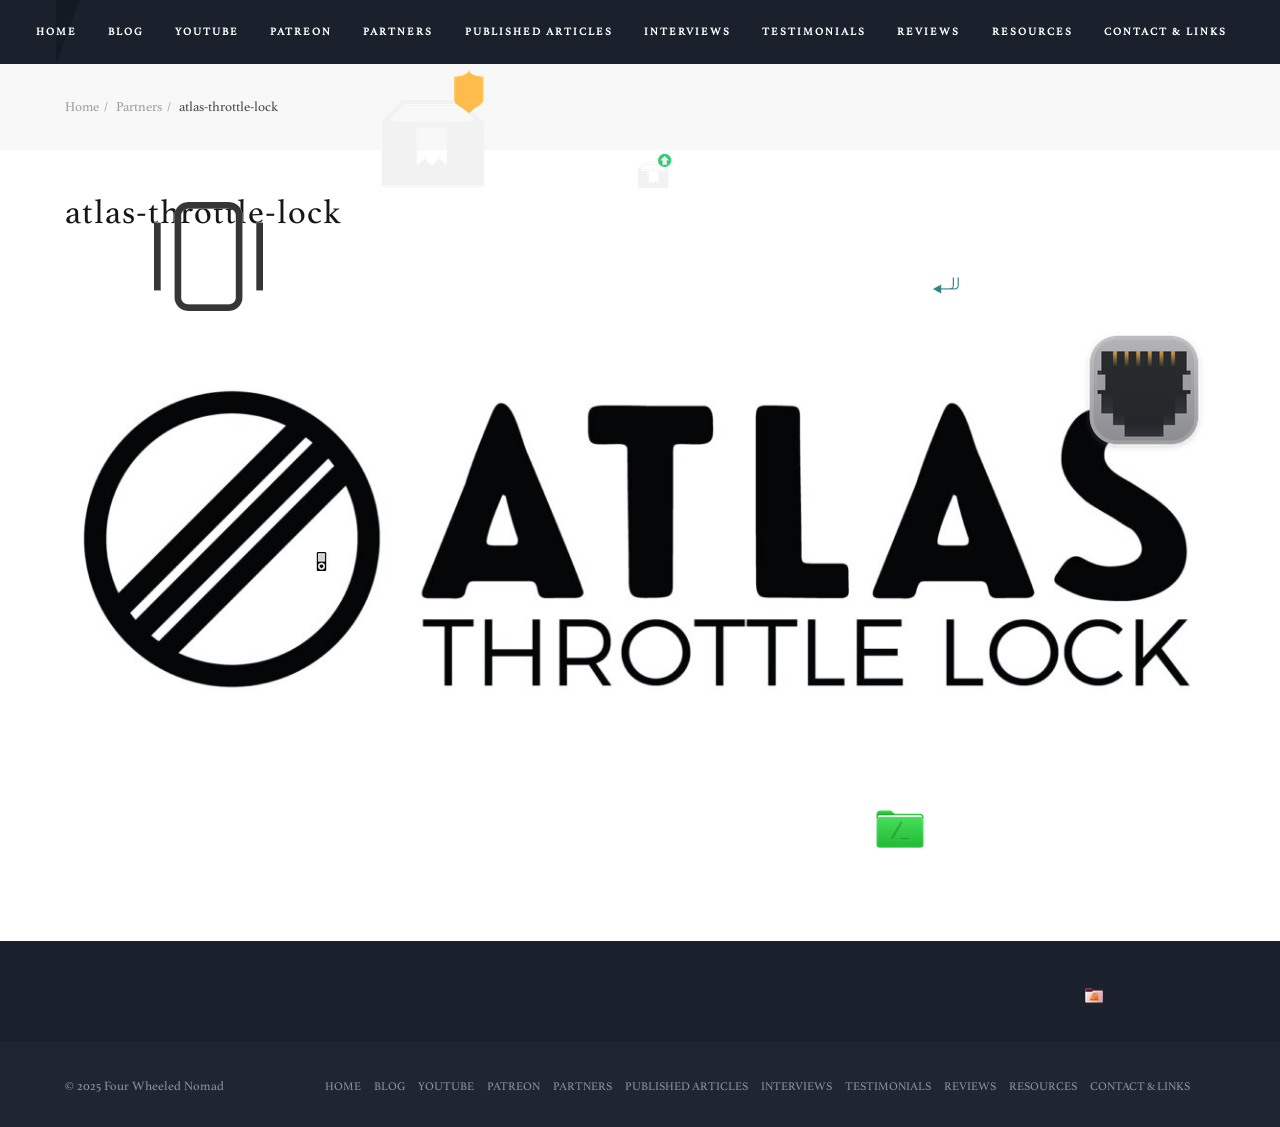 Image resolution: width=1280 pixels, height=1127 pixels. I want to click on software updates are available, so click(653, 171).